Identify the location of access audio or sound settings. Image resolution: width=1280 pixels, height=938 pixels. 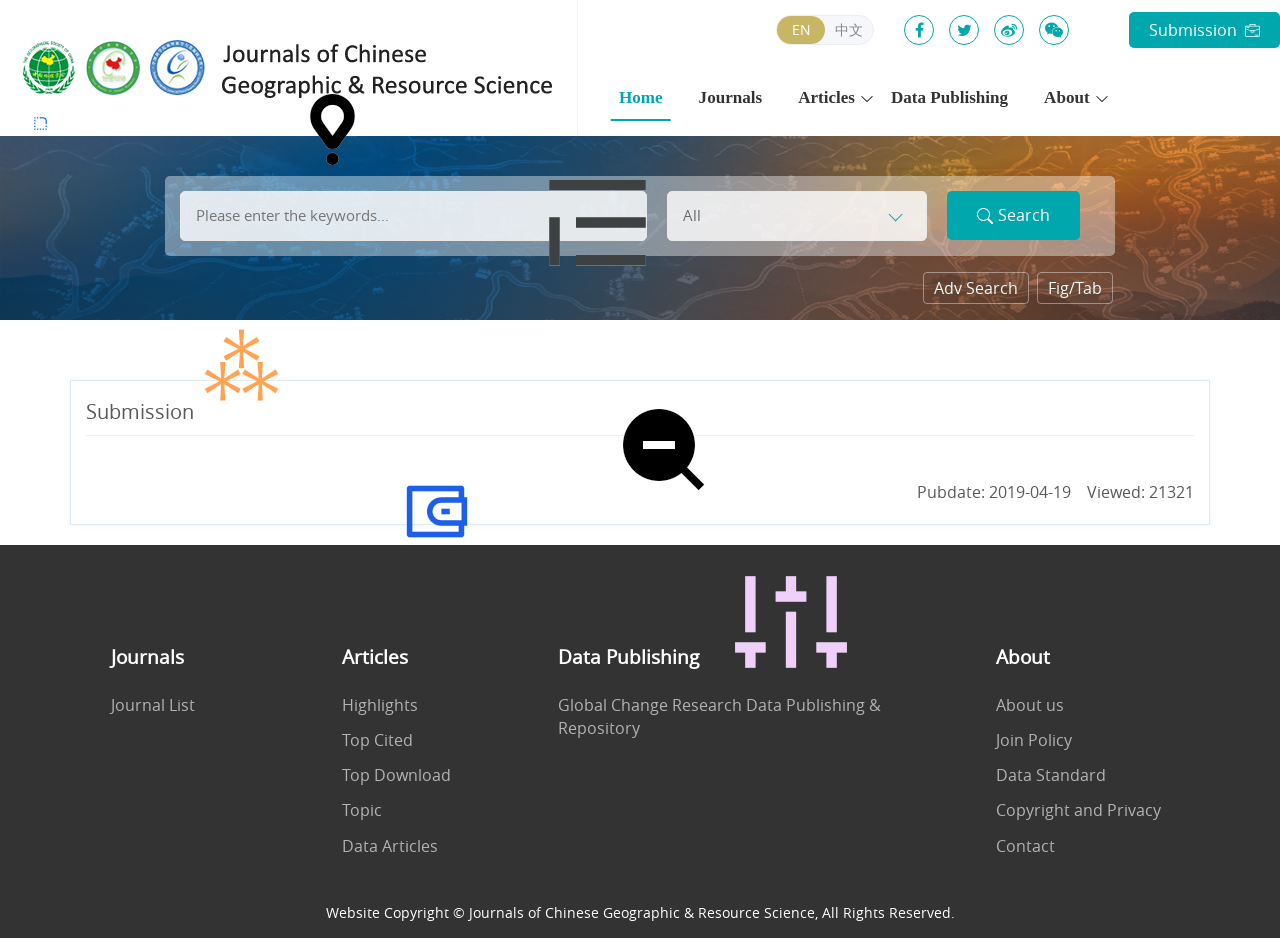
(791, 622).